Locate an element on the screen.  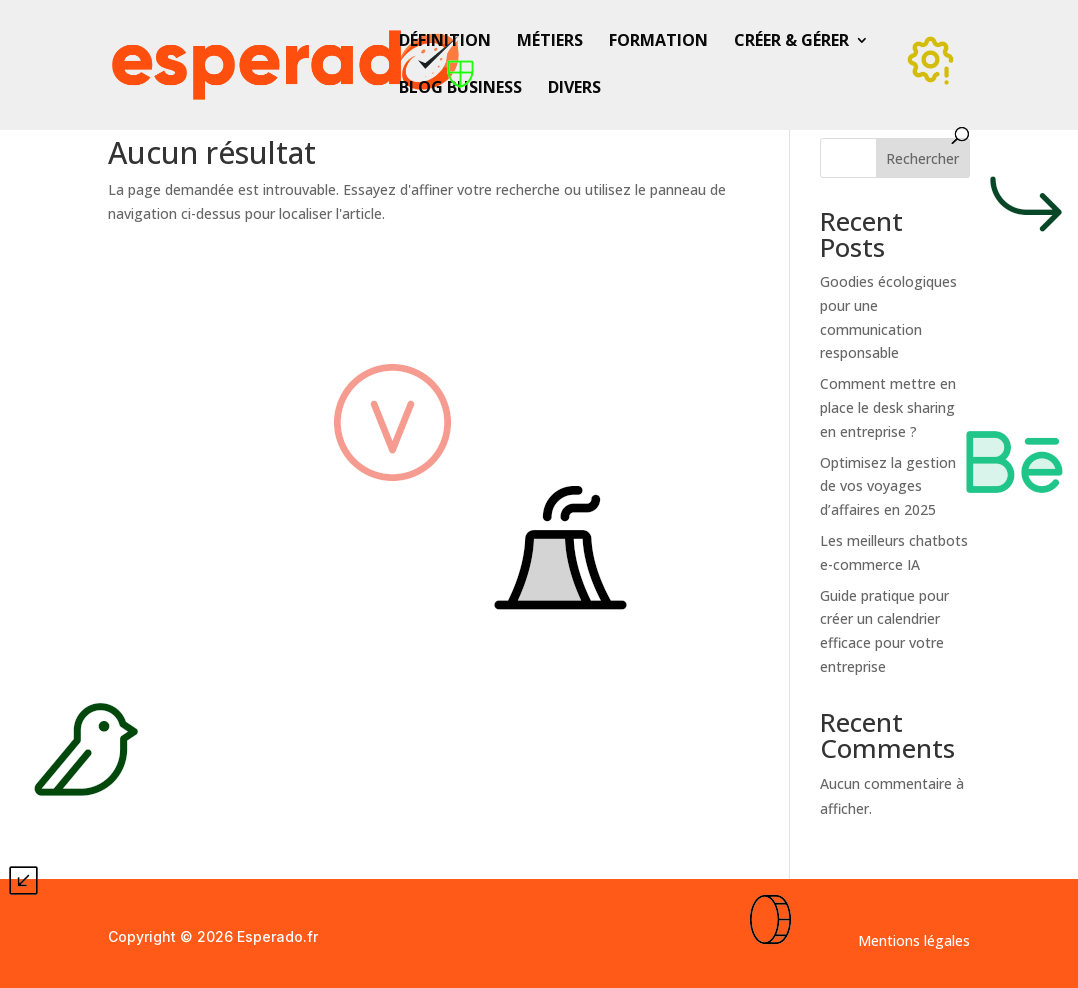
view security or protection settings is located at coordinates (460, 72).